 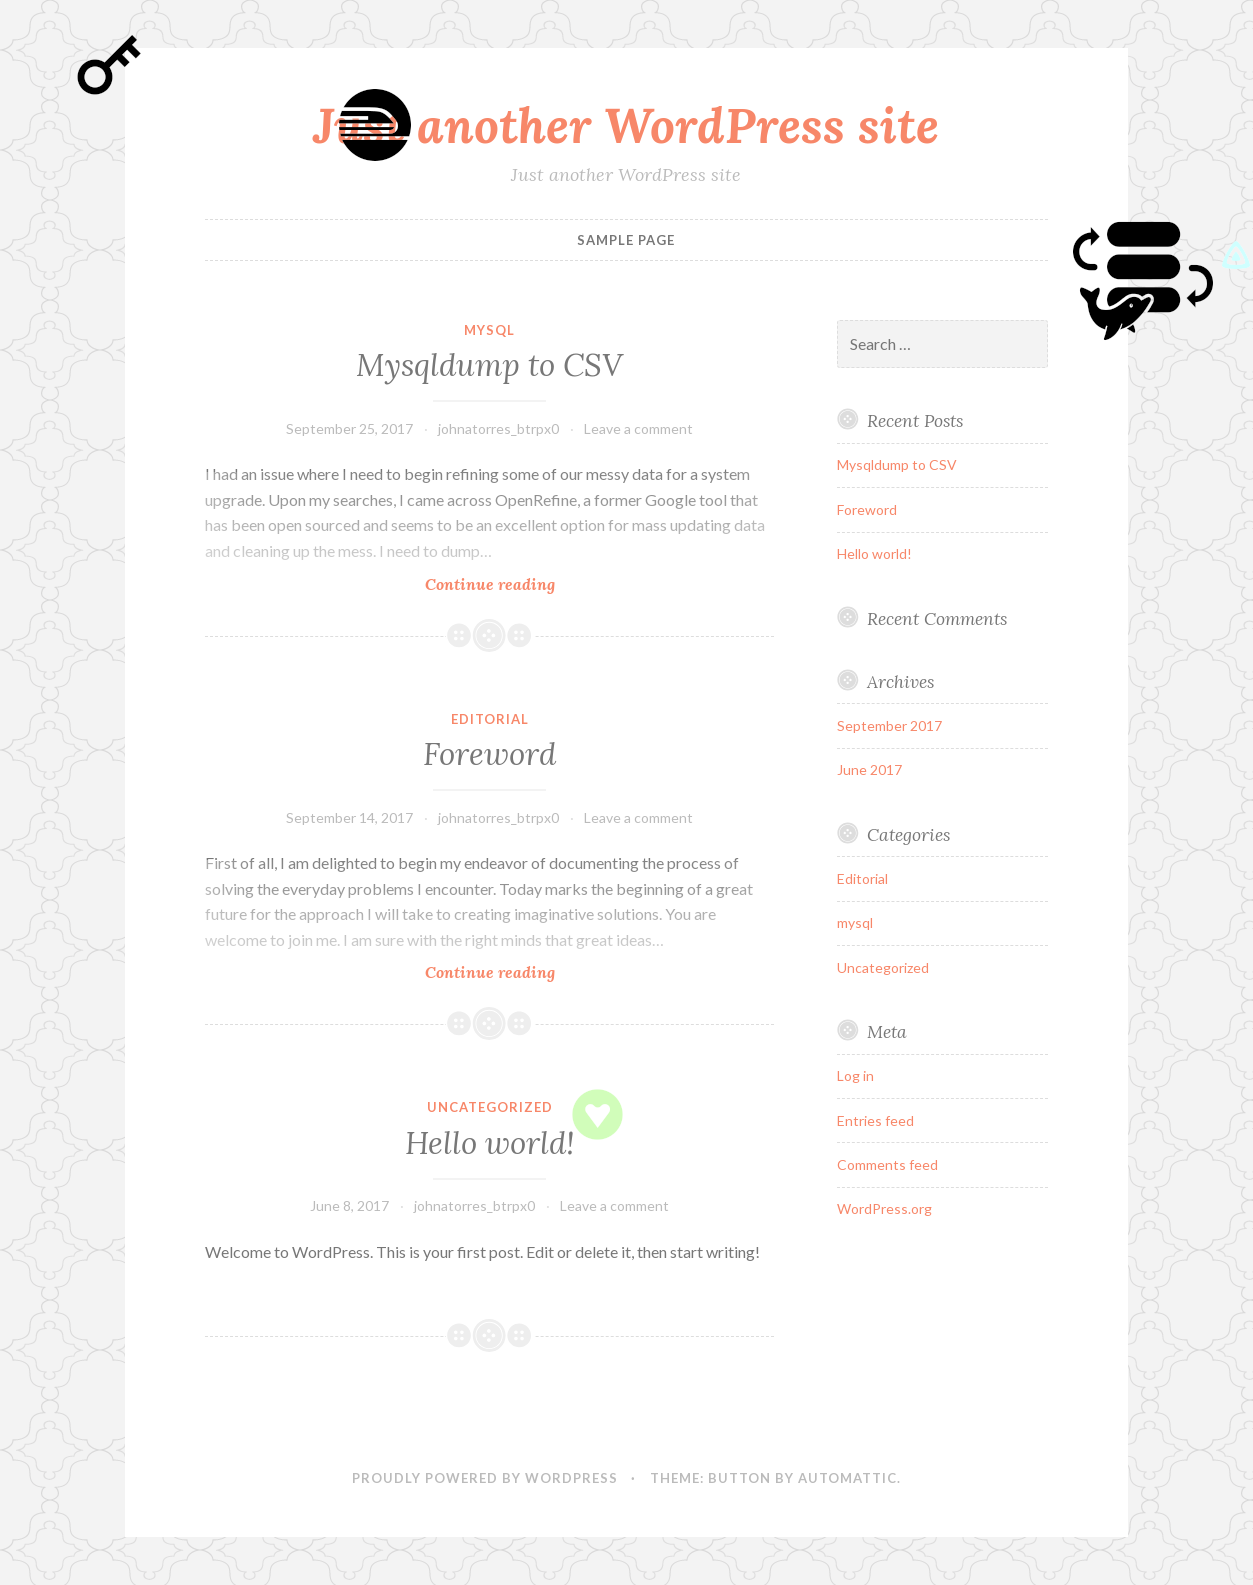 I want to click on apache dolphinscheduler logo, so click(x=1143, y=281).